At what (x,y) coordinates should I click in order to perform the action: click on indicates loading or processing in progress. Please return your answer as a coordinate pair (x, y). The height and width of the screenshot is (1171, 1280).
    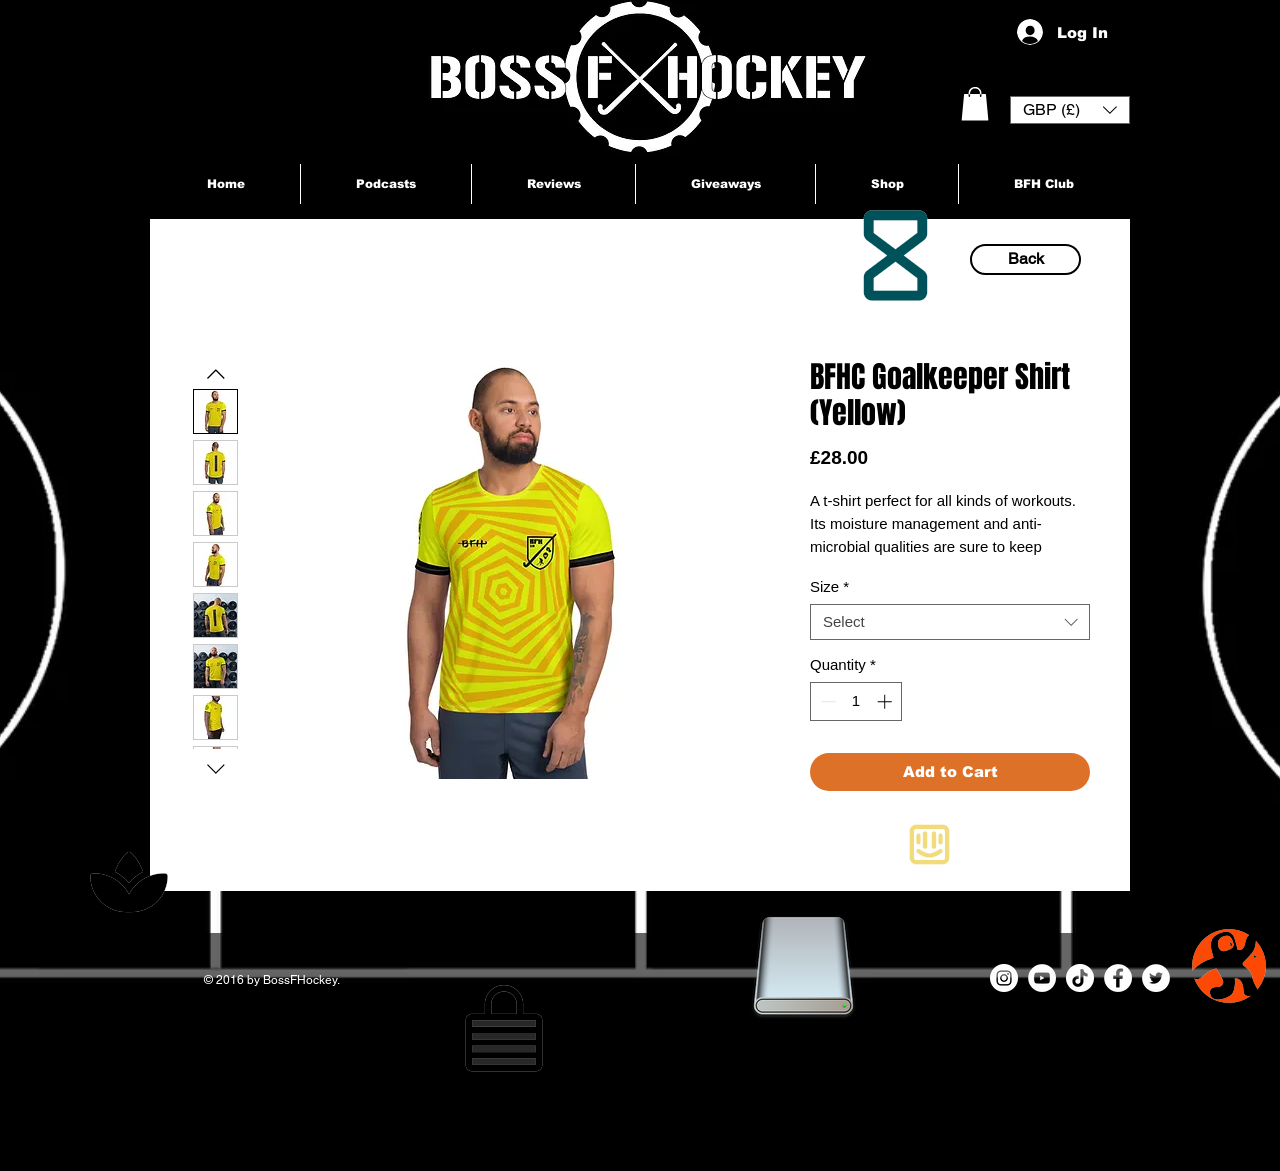
    Looking at the image, I should click on (895, 255).